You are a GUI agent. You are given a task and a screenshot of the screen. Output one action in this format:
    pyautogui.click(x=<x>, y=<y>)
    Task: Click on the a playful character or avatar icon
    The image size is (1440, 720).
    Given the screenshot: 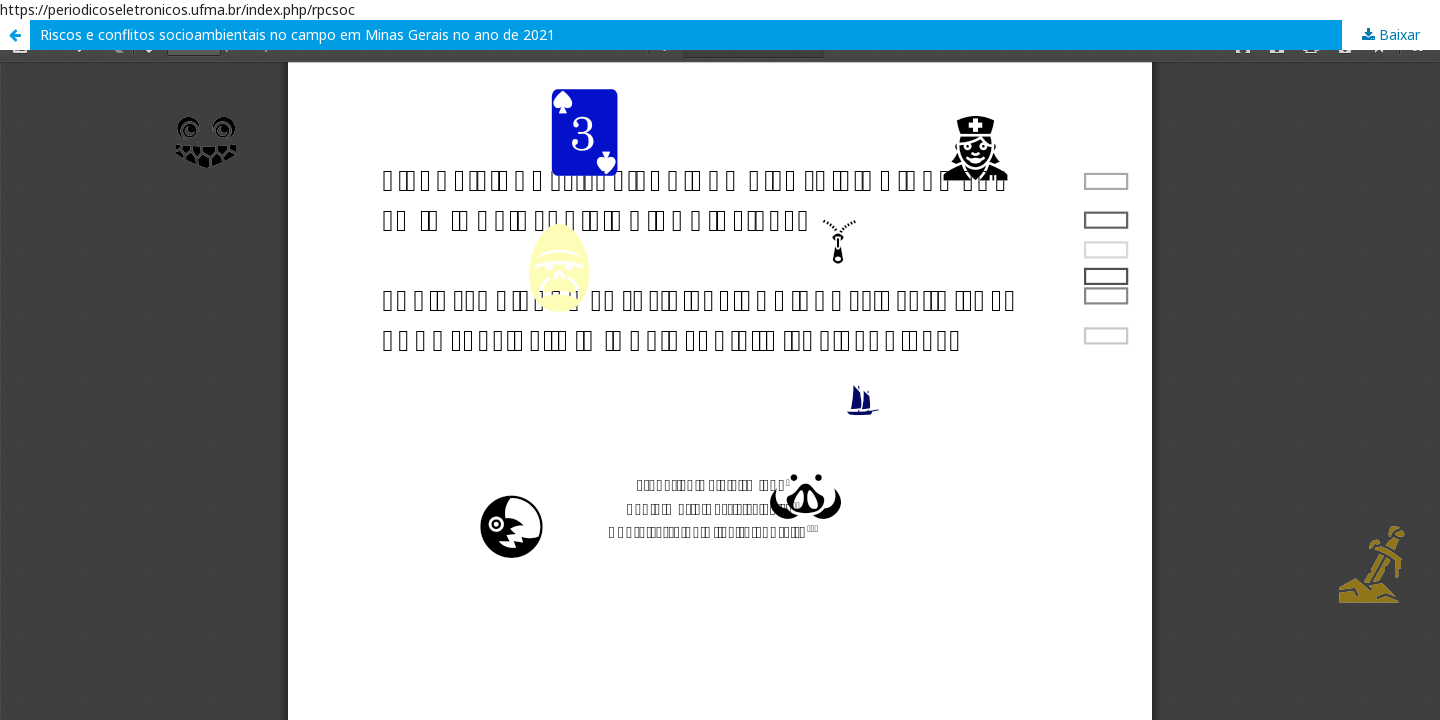 What is the action you would take?
    pyautogui.click(x=206, y=143)
    